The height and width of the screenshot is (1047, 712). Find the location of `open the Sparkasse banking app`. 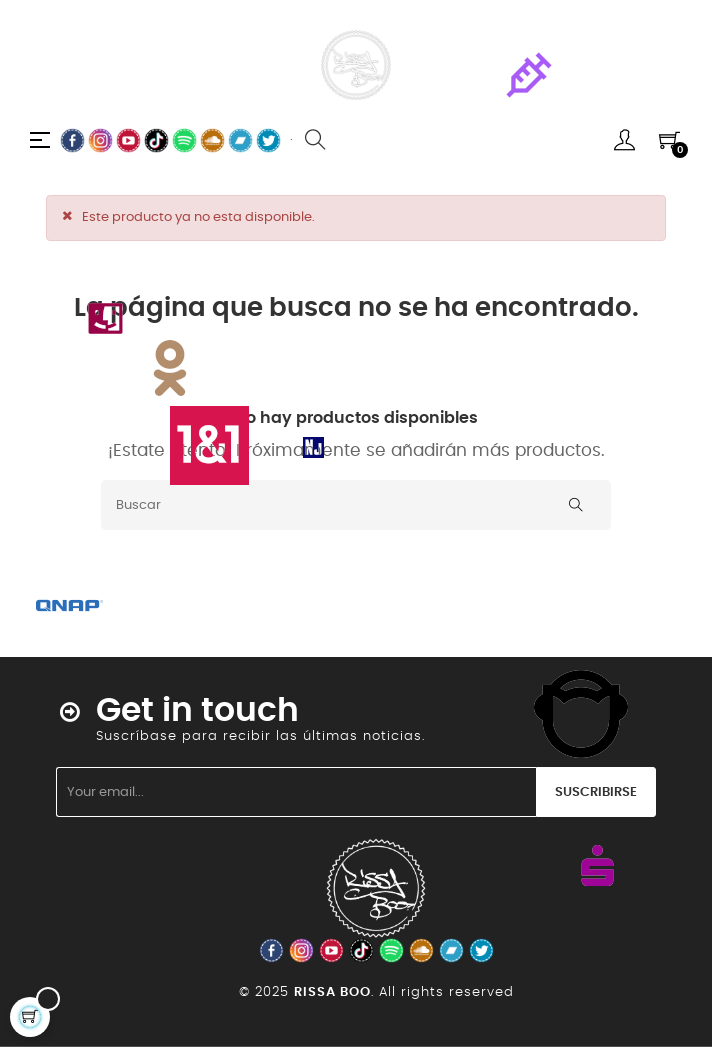

open the Sparkasse banking app is located at coordinates (597, 865).